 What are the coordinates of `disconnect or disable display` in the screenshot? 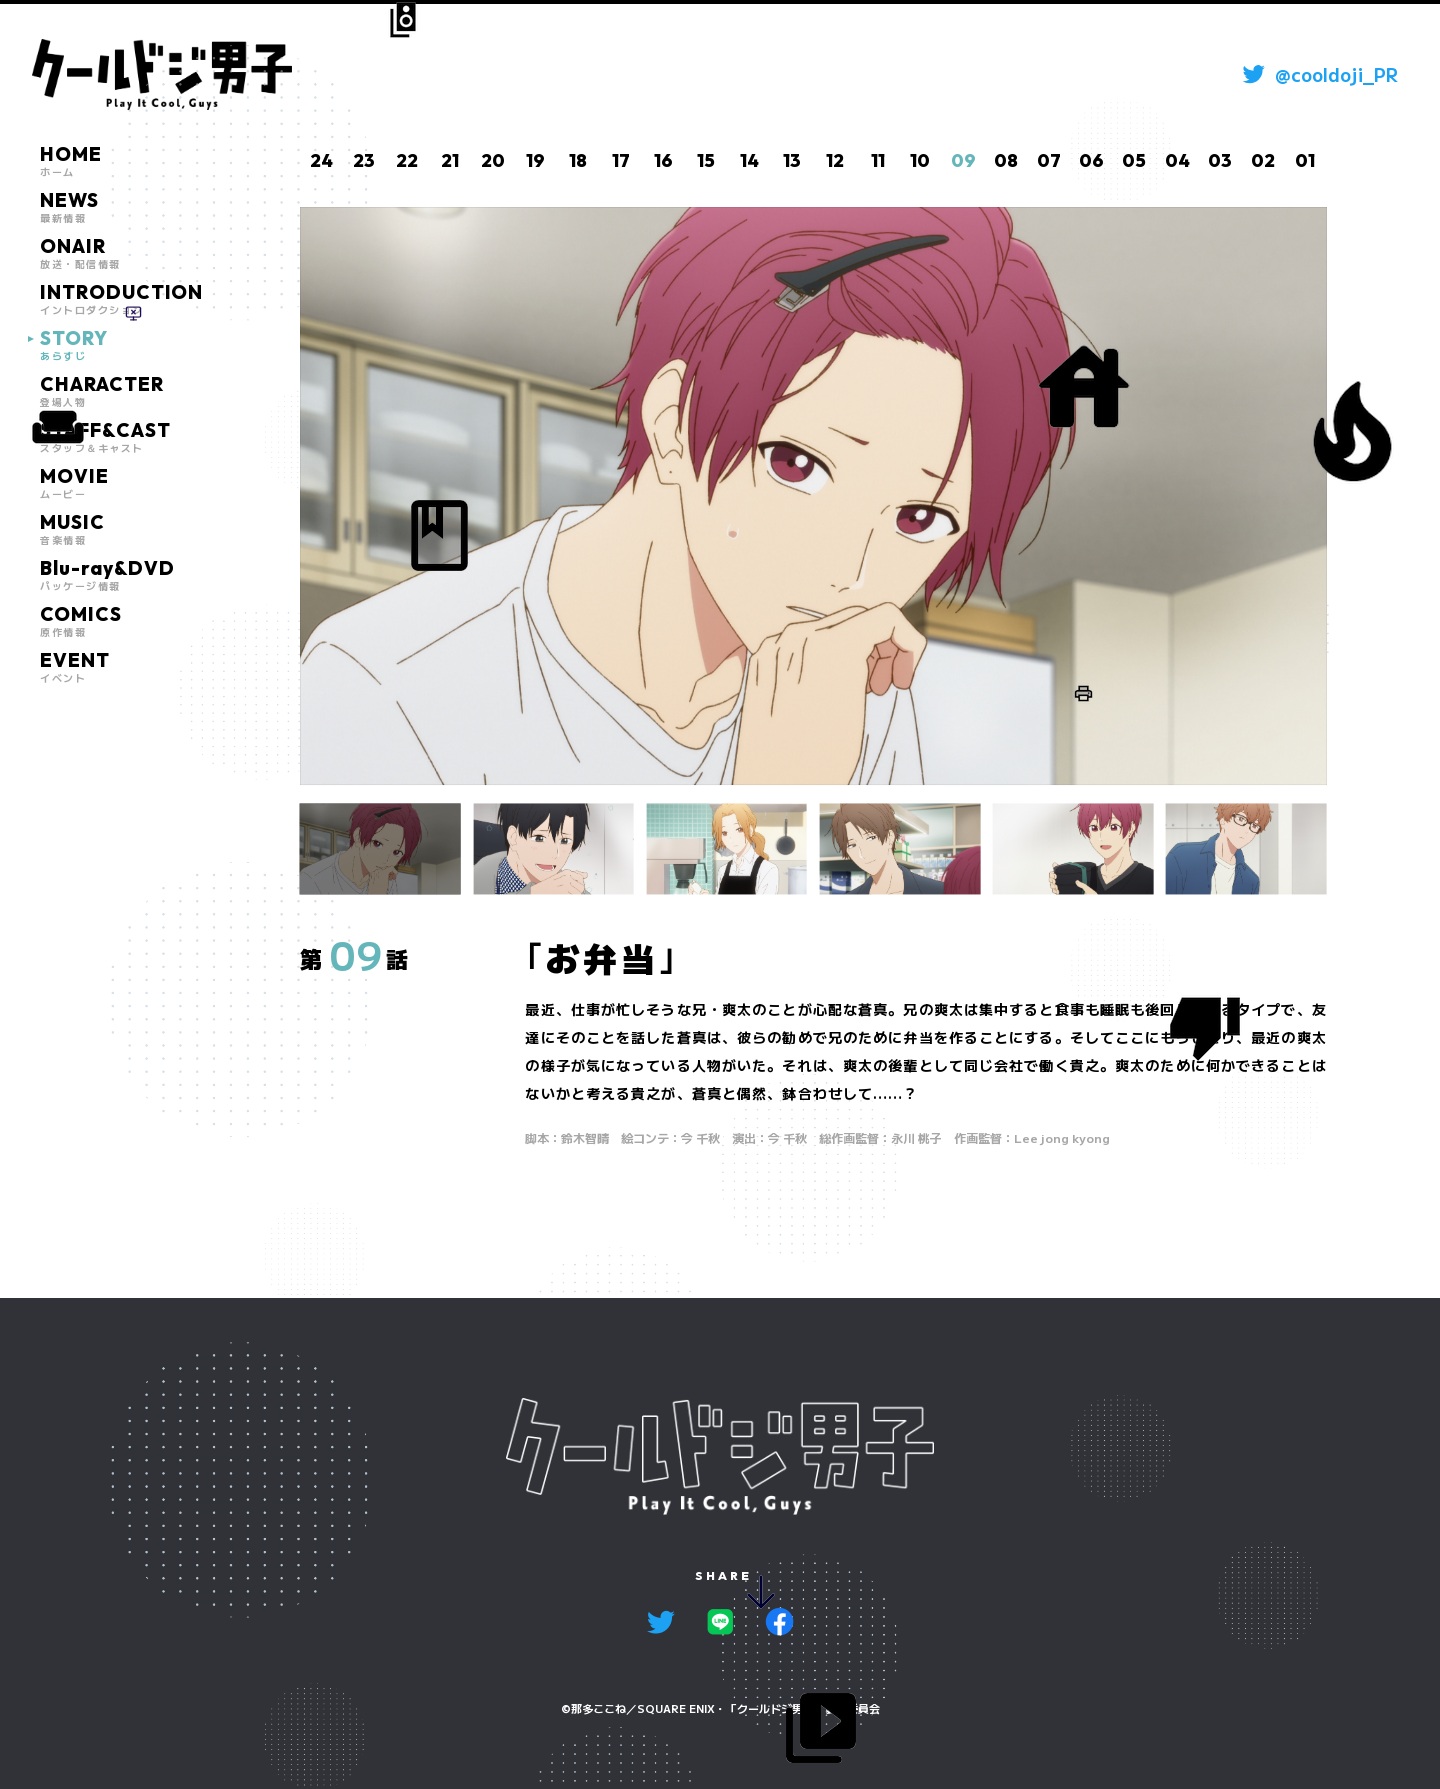 It's located at (133, 313).